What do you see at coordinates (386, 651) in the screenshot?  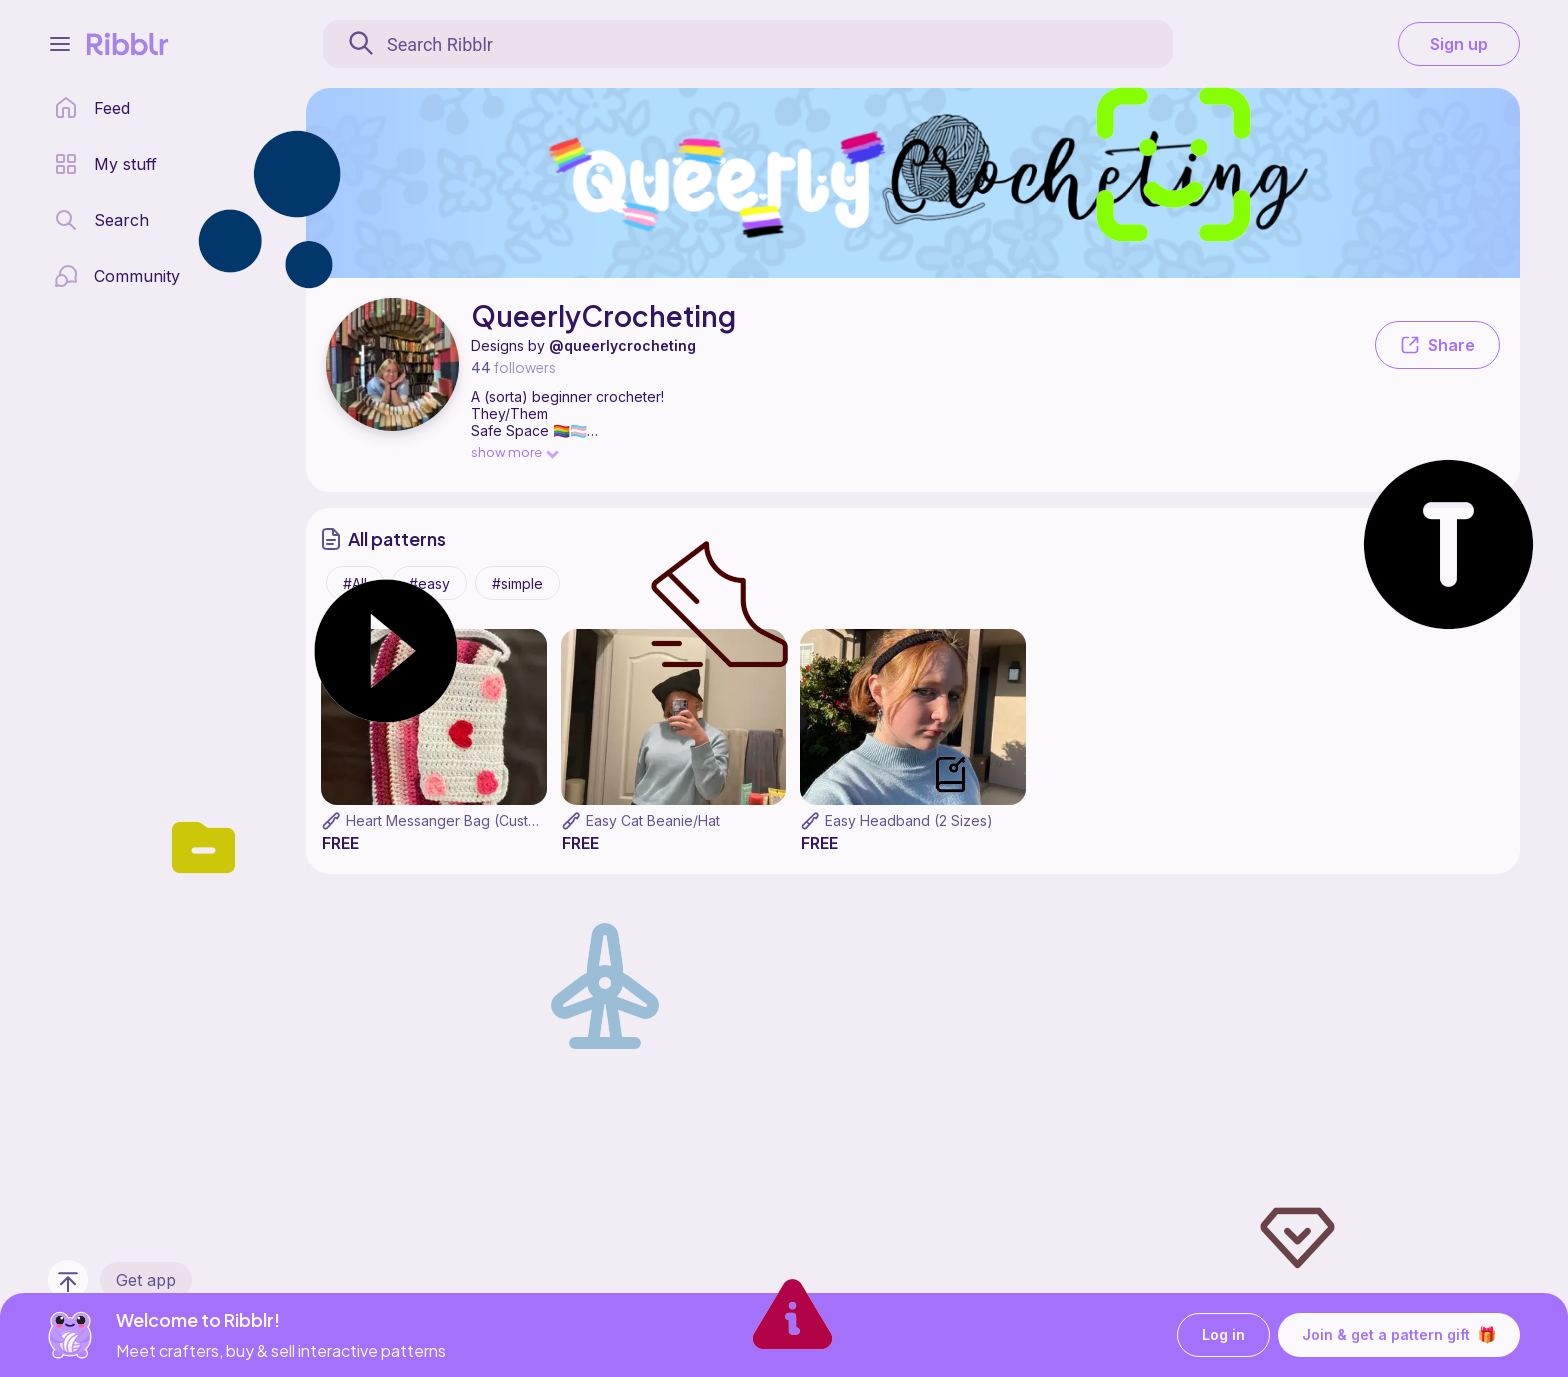 I see `play media or video content` at bounding box center [386, 651].